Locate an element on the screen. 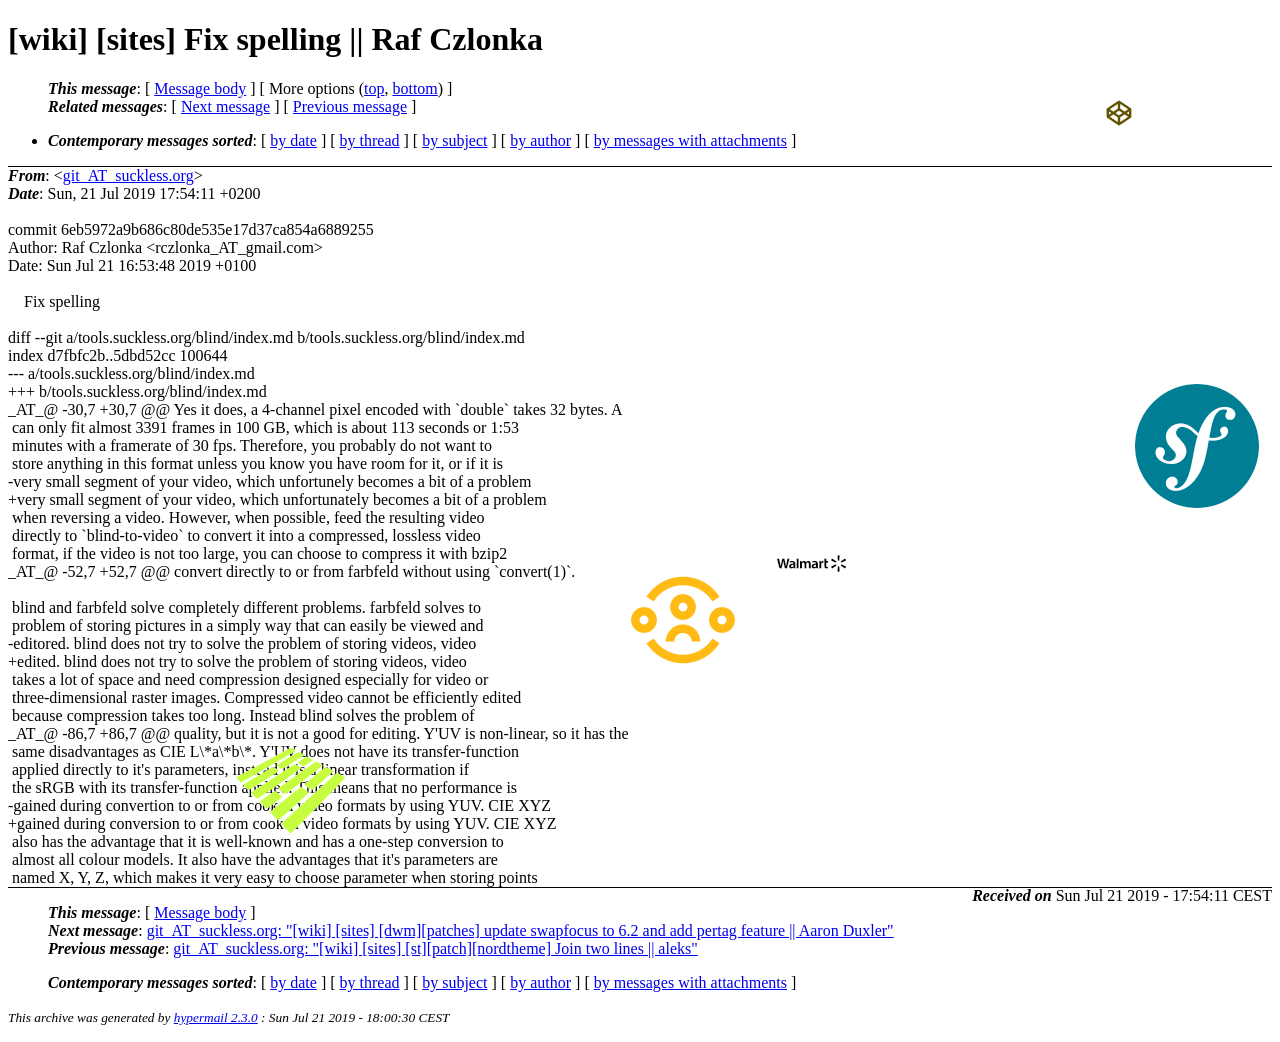 Image resolution: width=1280 pixels, height=1042 pixels. Symfony PHP framework logo is located at coordinates (1197, 446).